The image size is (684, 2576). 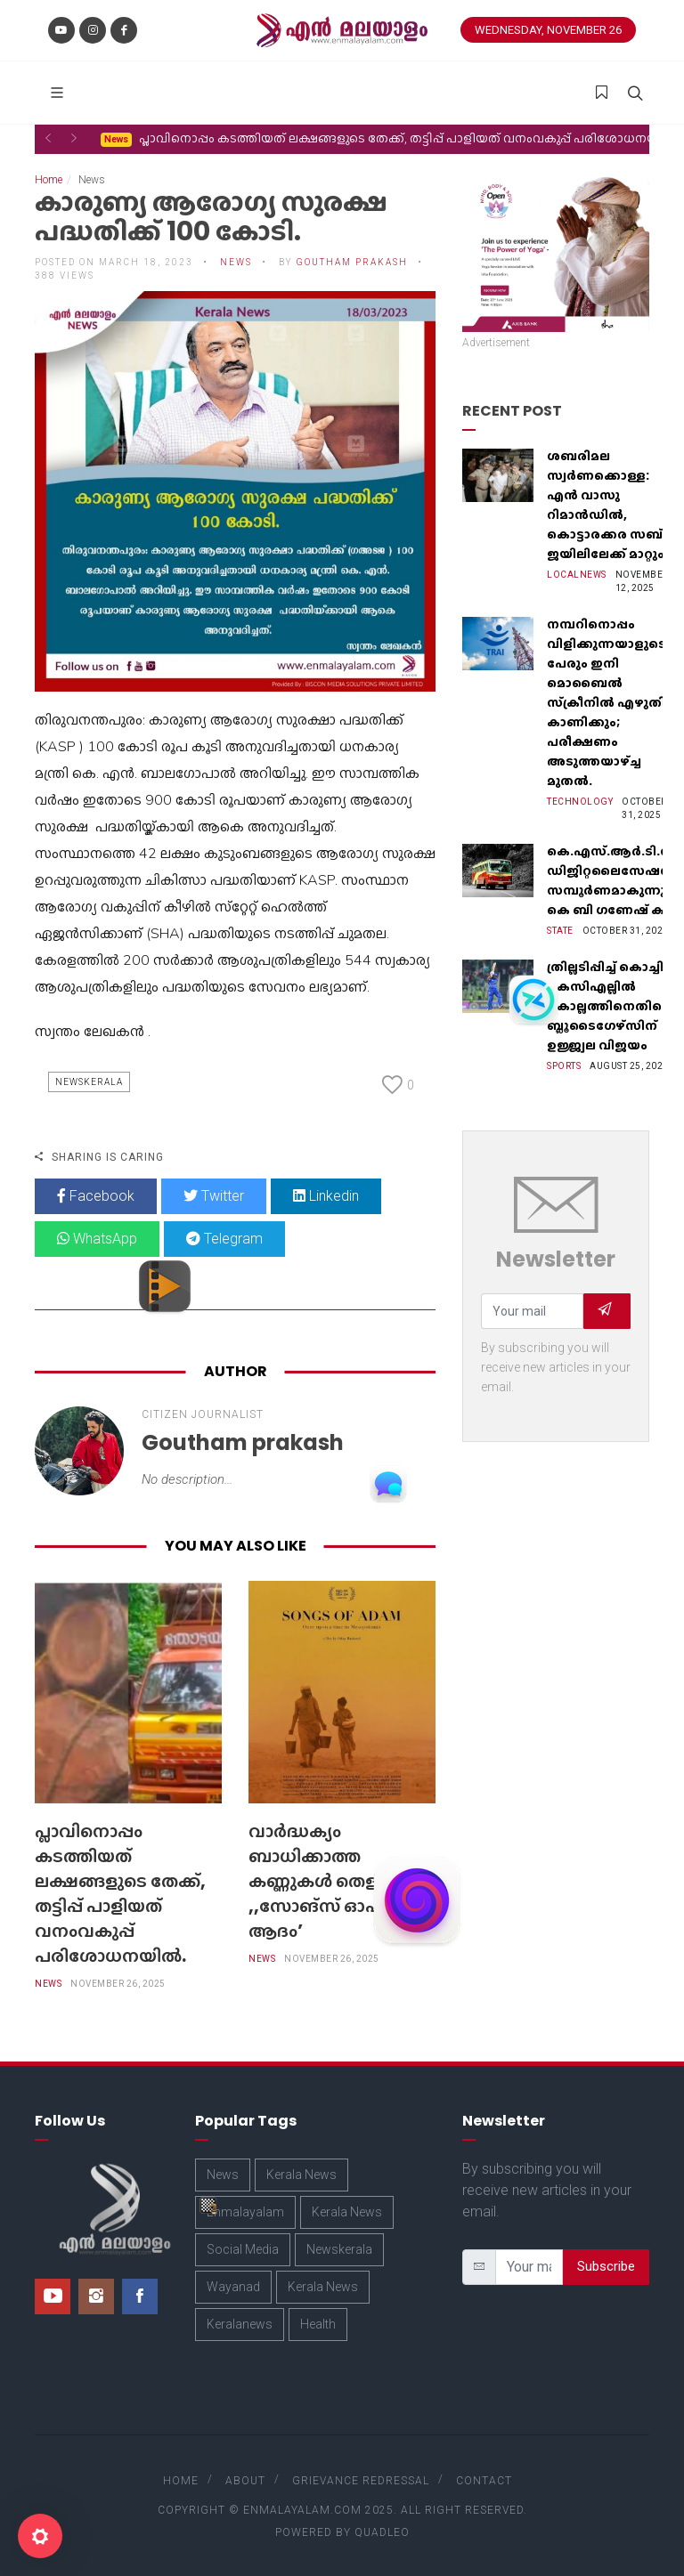 What do you see at coordinates (208, 2205) in the screenshot?
I see `open the chess app` at bounding box center [208, 2205].